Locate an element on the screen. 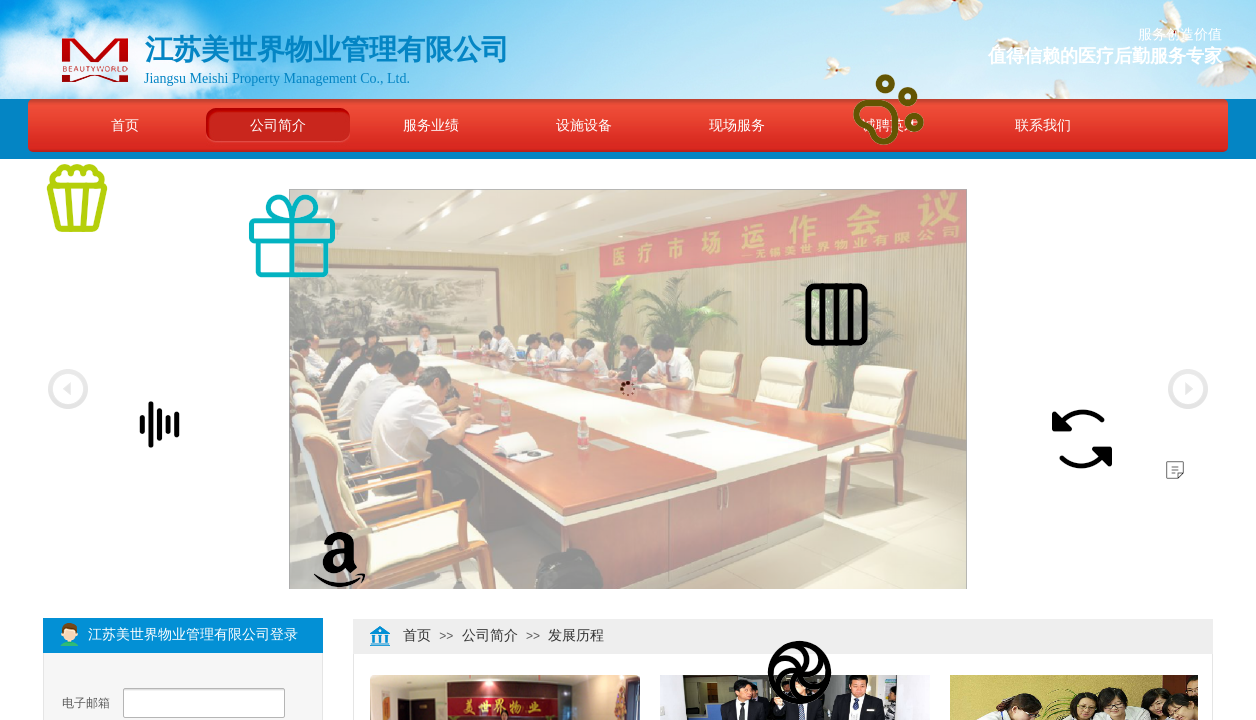 The width and height of the screenshot is (1256, 720). create a new note is located at coordinates (1175, 470).